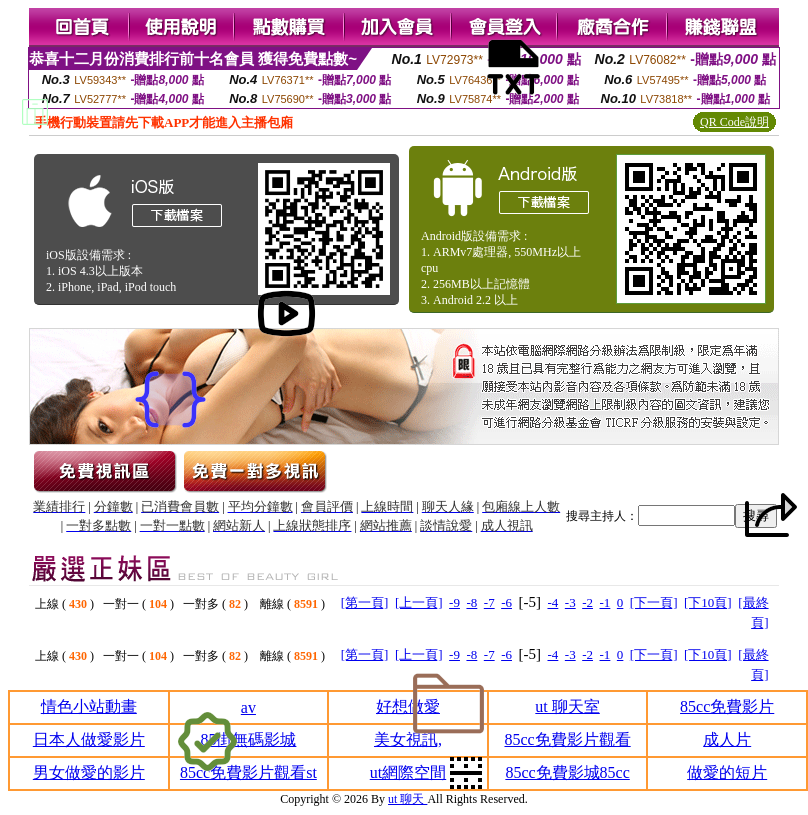 The image size is (808, 815). What do you see at coordinates (170, 399) in the screenshot?
I see `access code or developer settings` at bounding box center [170, 399].